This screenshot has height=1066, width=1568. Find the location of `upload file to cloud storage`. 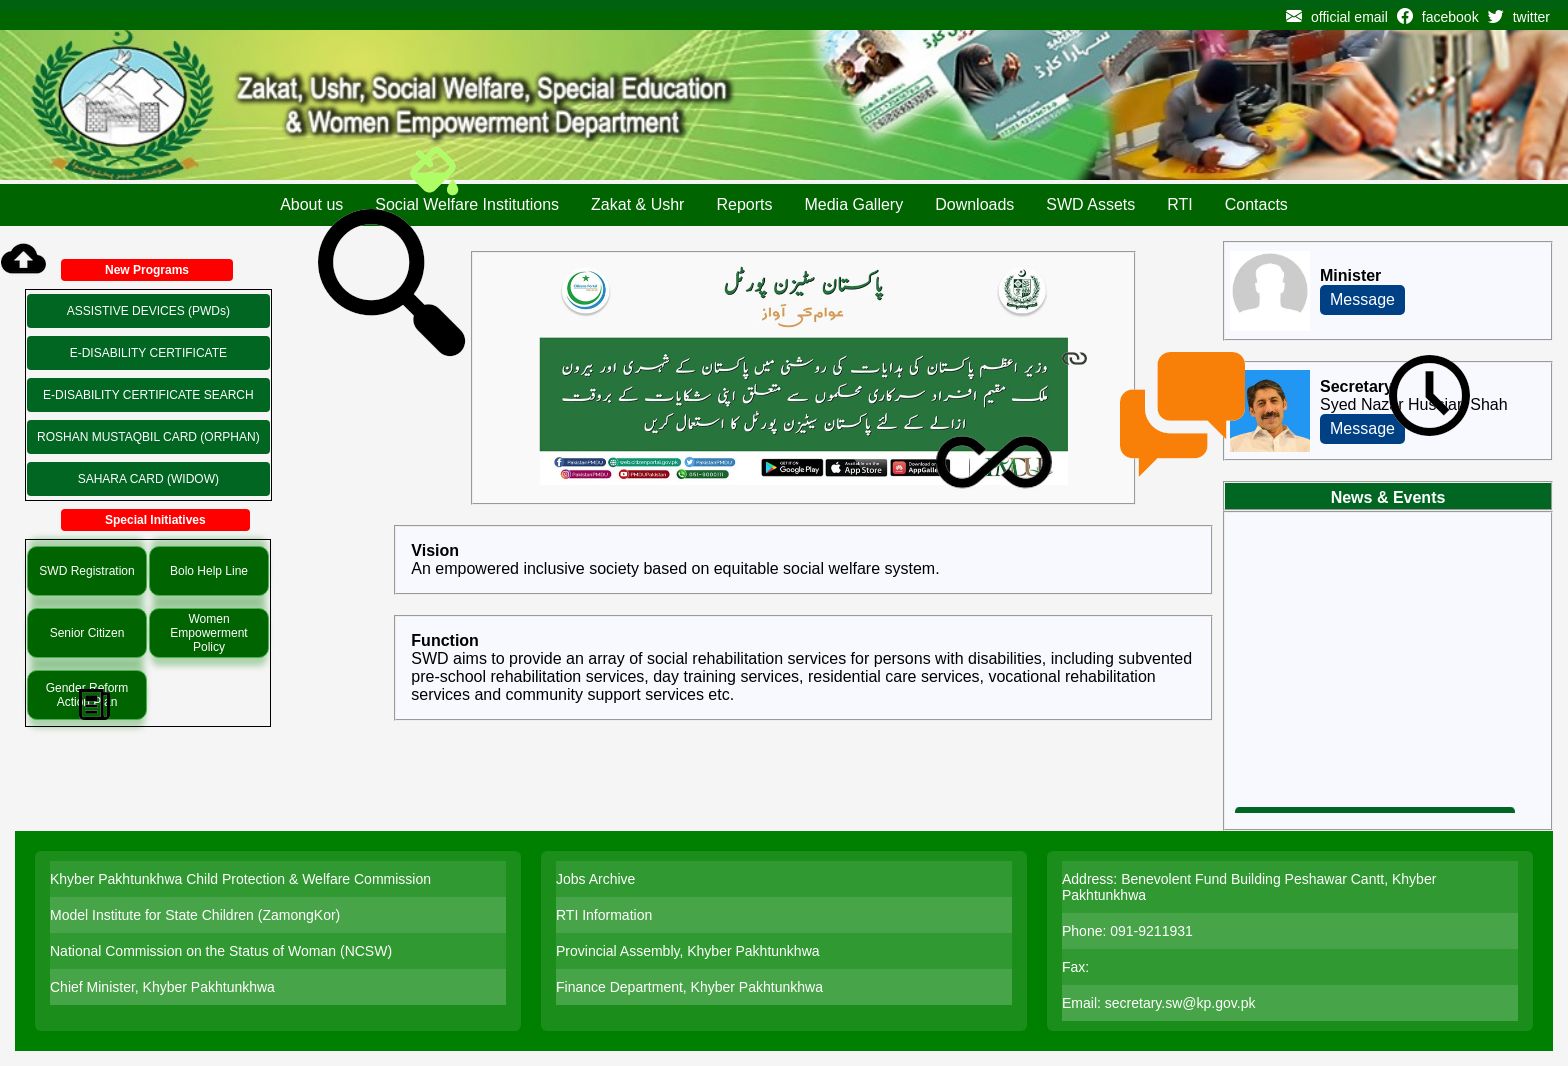

upload file to cloud storage is located at coordinates (23, 258).